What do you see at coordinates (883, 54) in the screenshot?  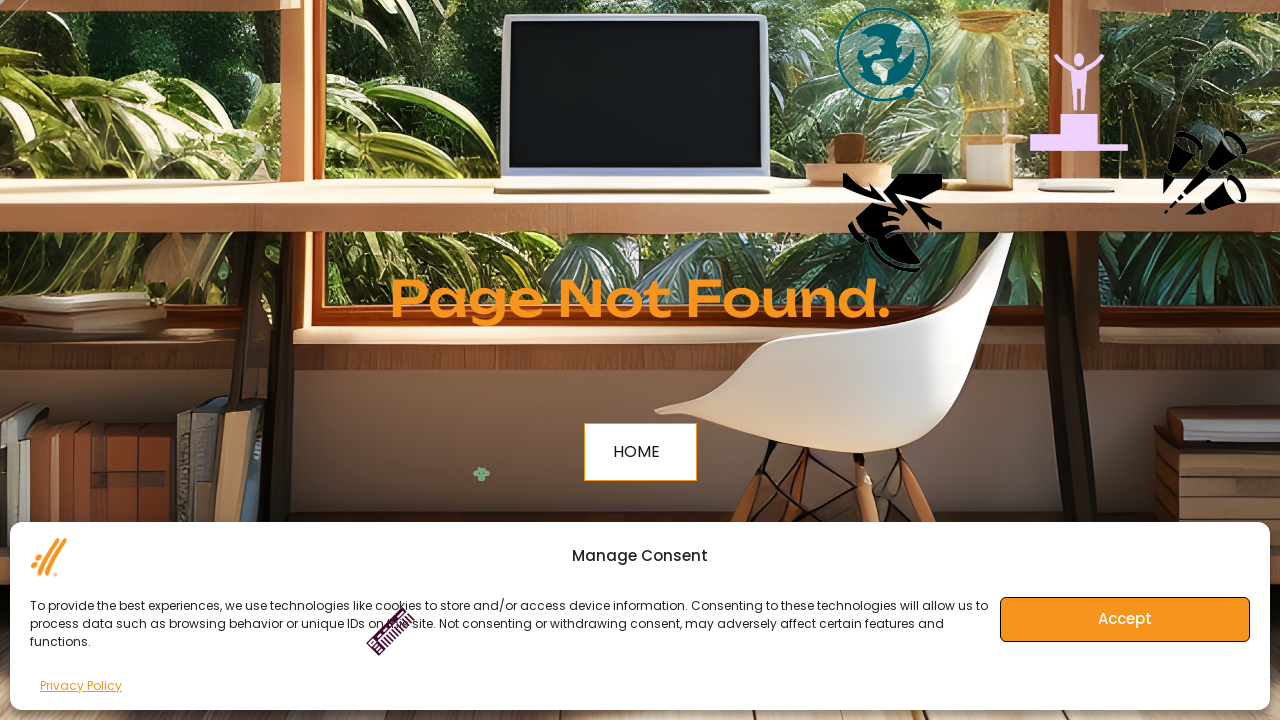 I see `view orbital or satellite tracking` at bounding box center [883, 54].